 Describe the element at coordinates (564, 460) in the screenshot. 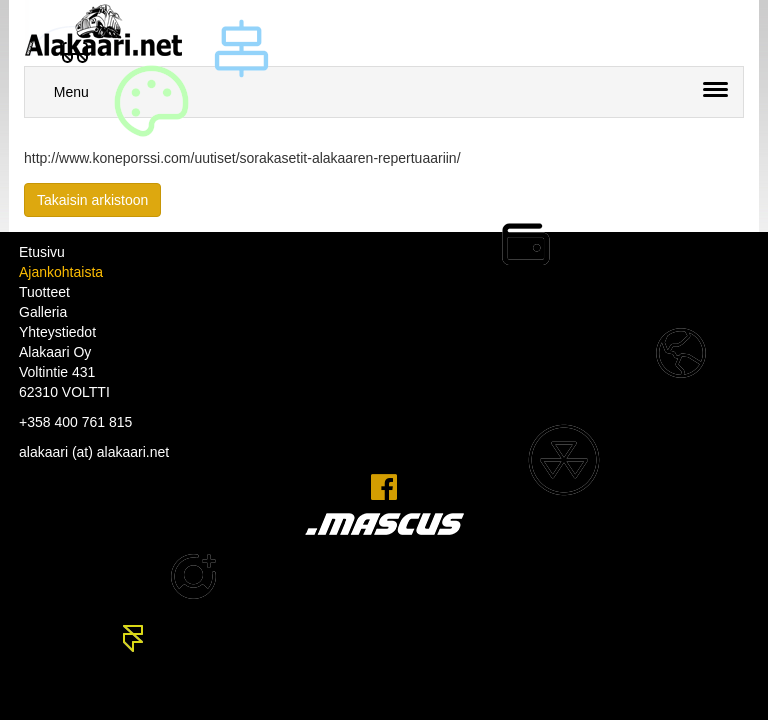

I see `fallout shelter location marker` at that location.